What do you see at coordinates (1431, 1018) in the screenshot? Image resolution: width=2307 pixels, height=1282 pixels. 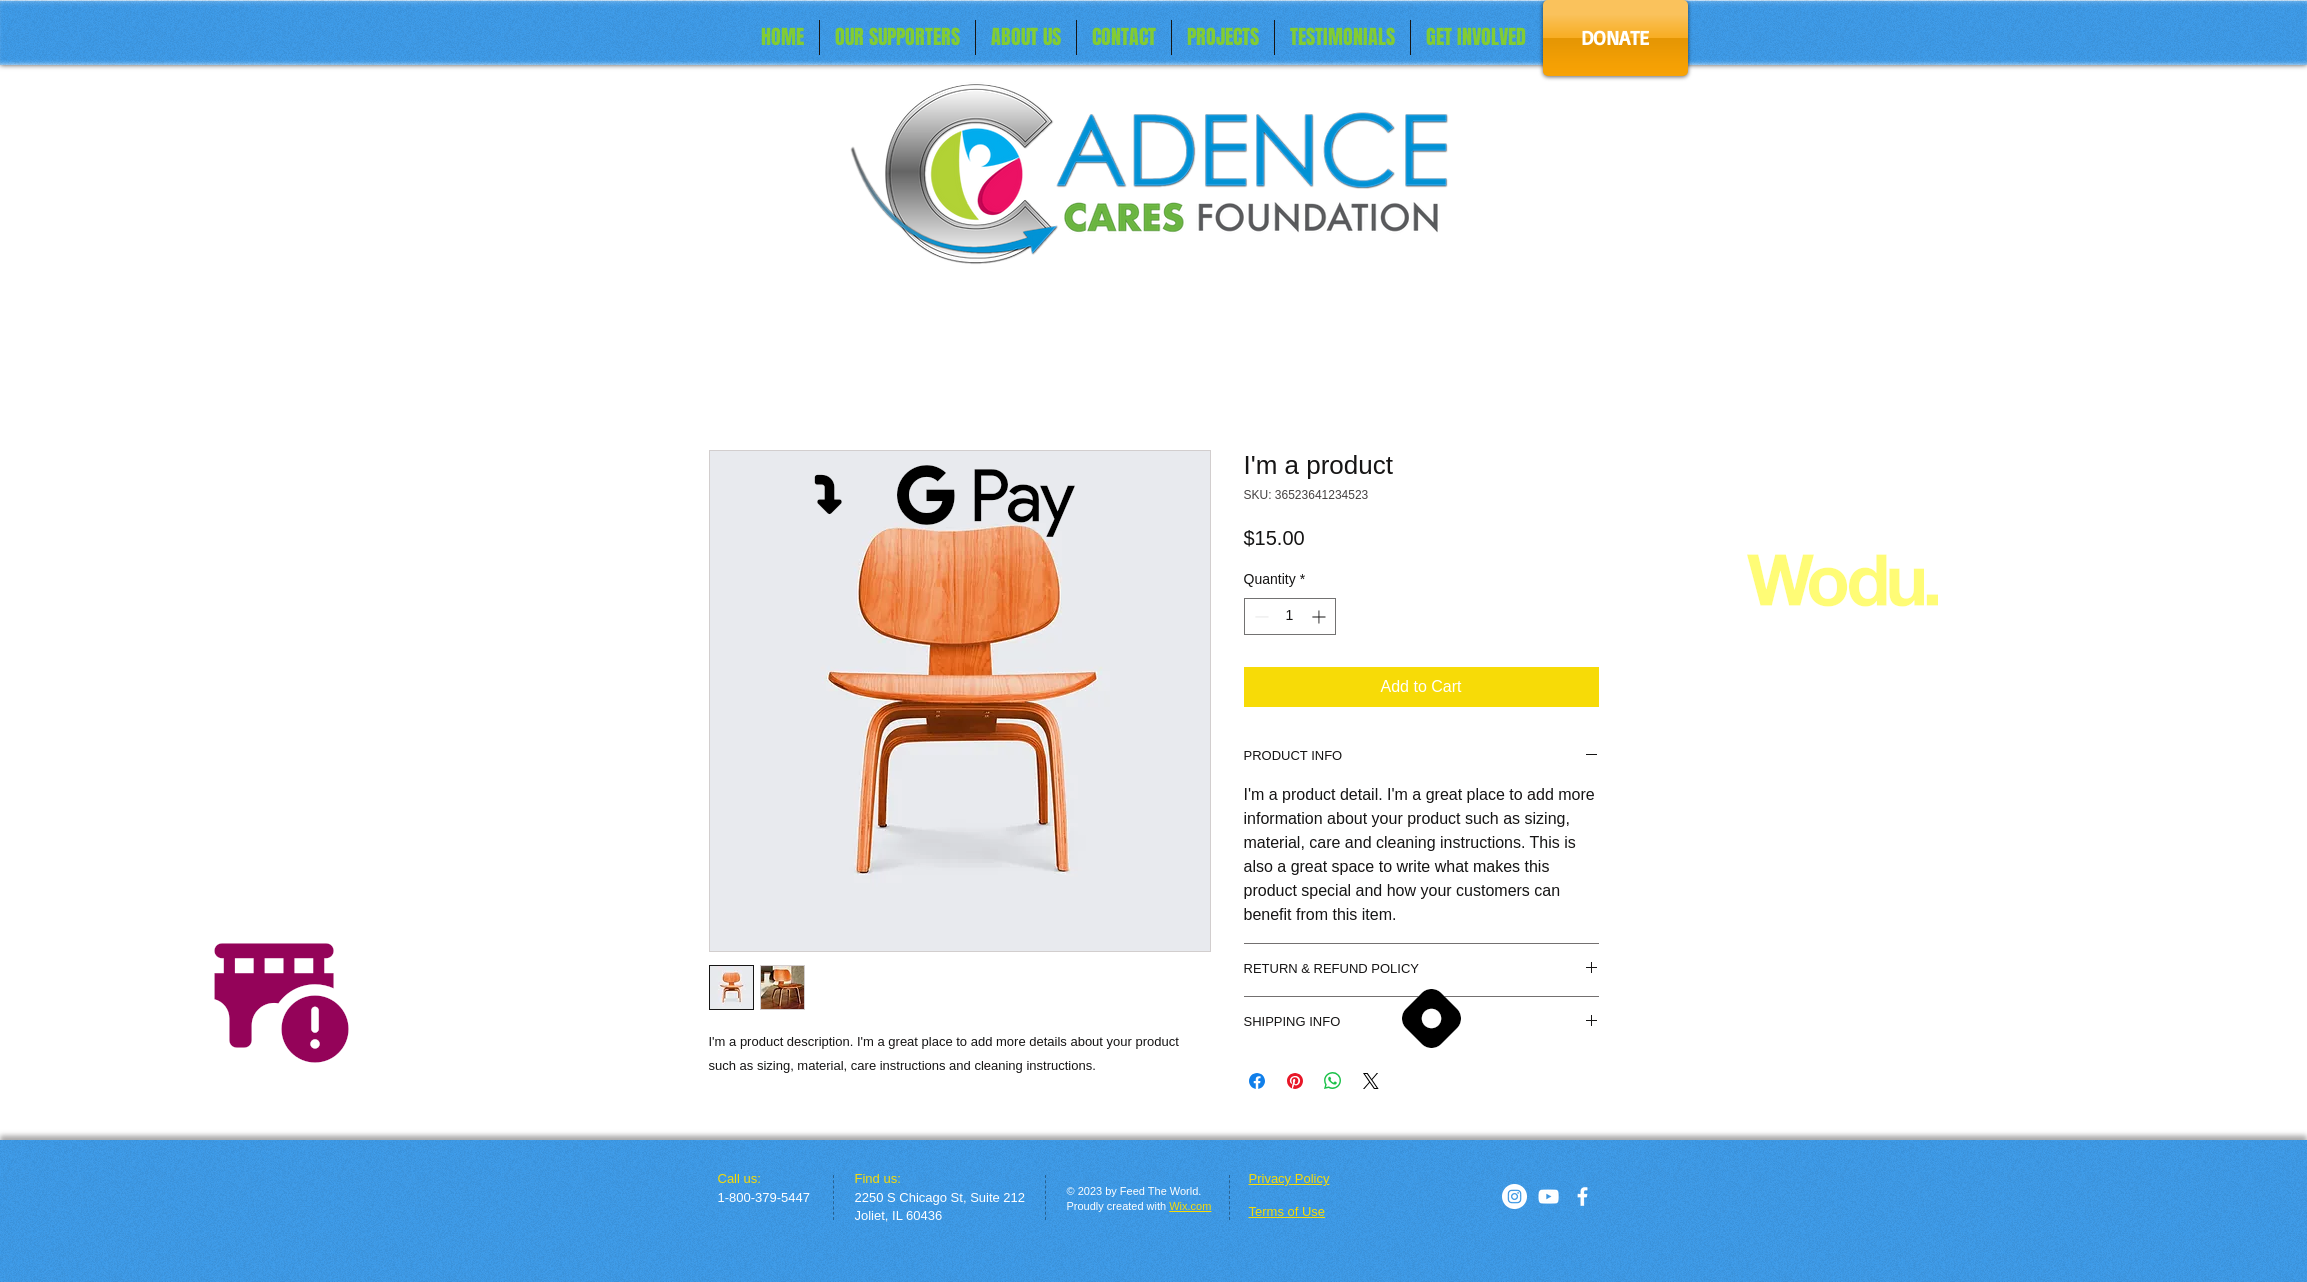 I see `open Hashnode blogging platform` at bounding box center [1431, 1018].